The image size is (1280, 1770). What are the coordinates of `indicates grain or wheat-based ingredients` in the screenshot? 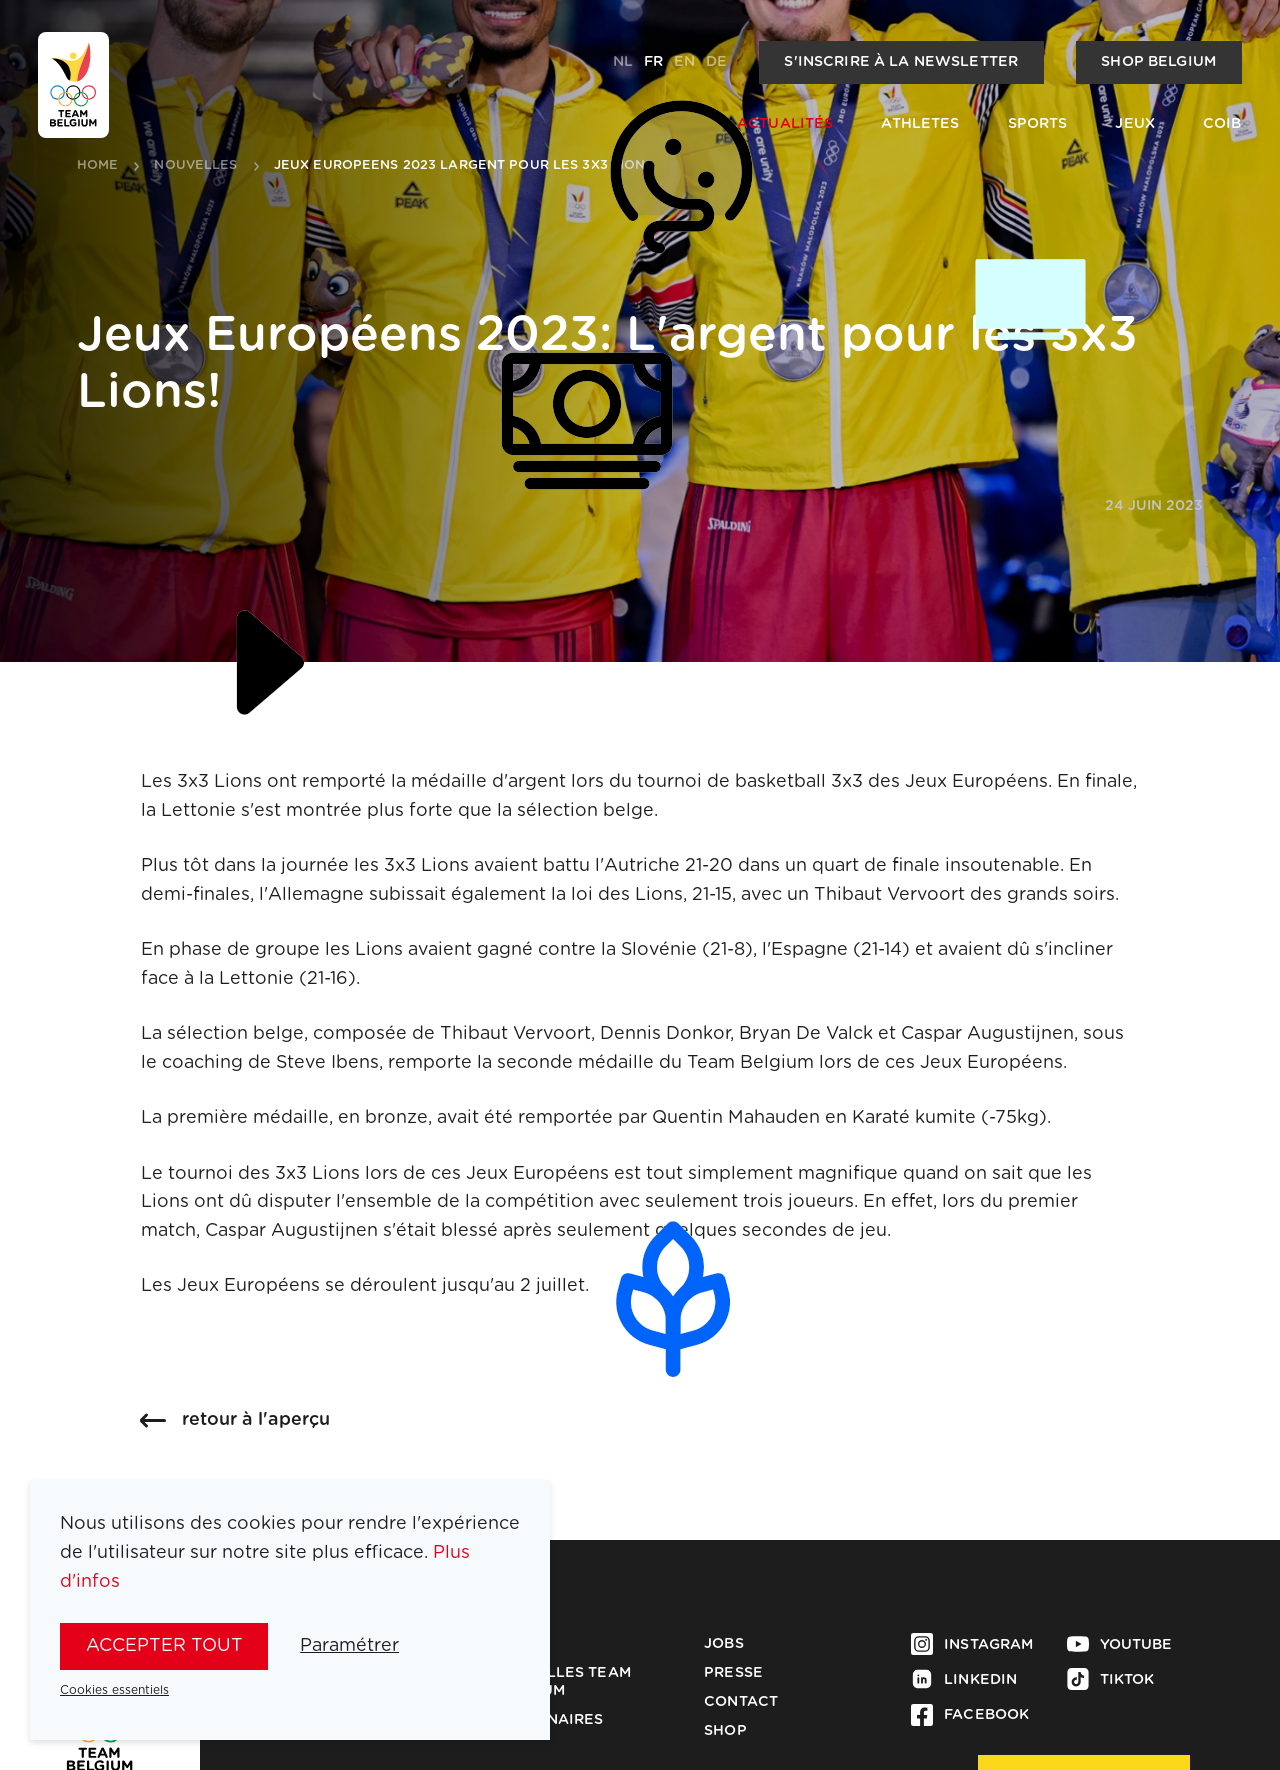 It's located at (673, 1299).